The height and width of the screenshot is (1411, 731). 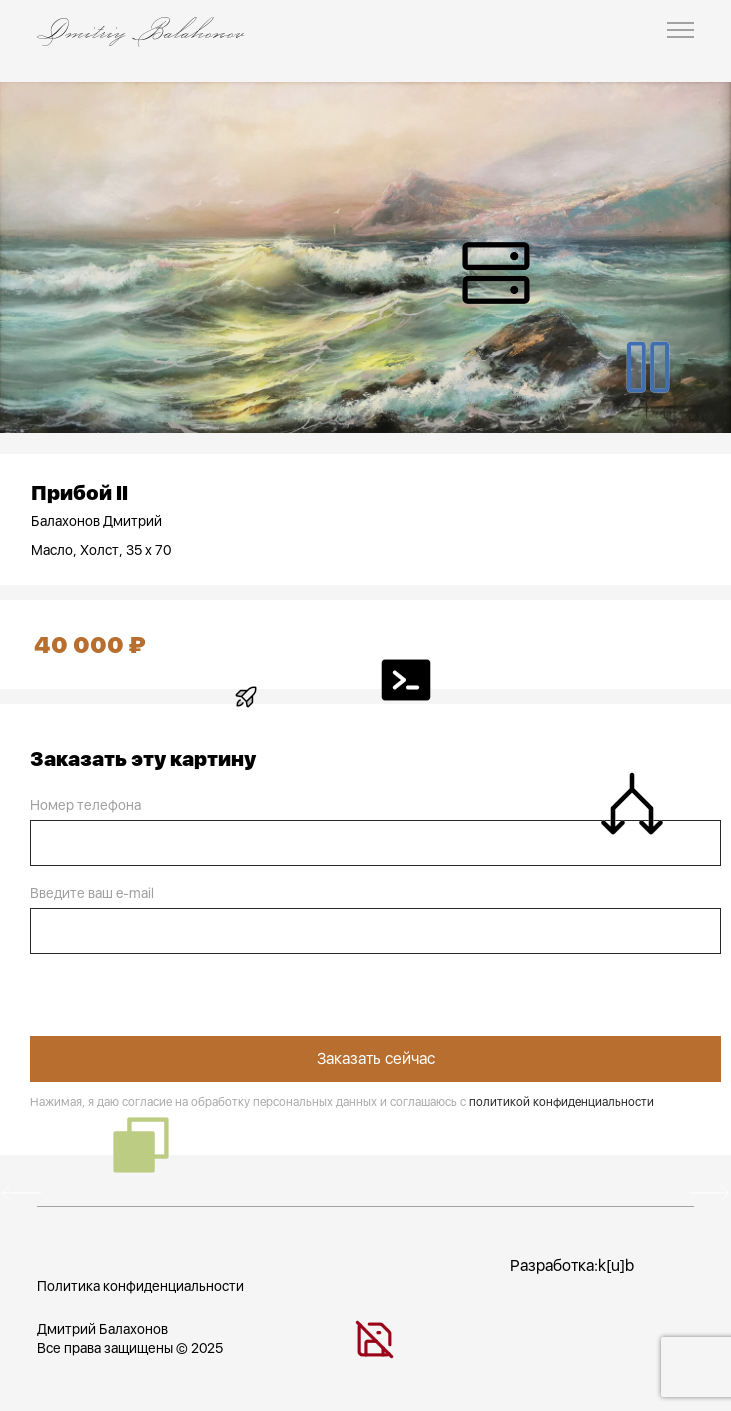 What do you see at coordinates (246, 696) in the screenshot?
I see `launch or deploy a project` at bounding box center [246, 696].